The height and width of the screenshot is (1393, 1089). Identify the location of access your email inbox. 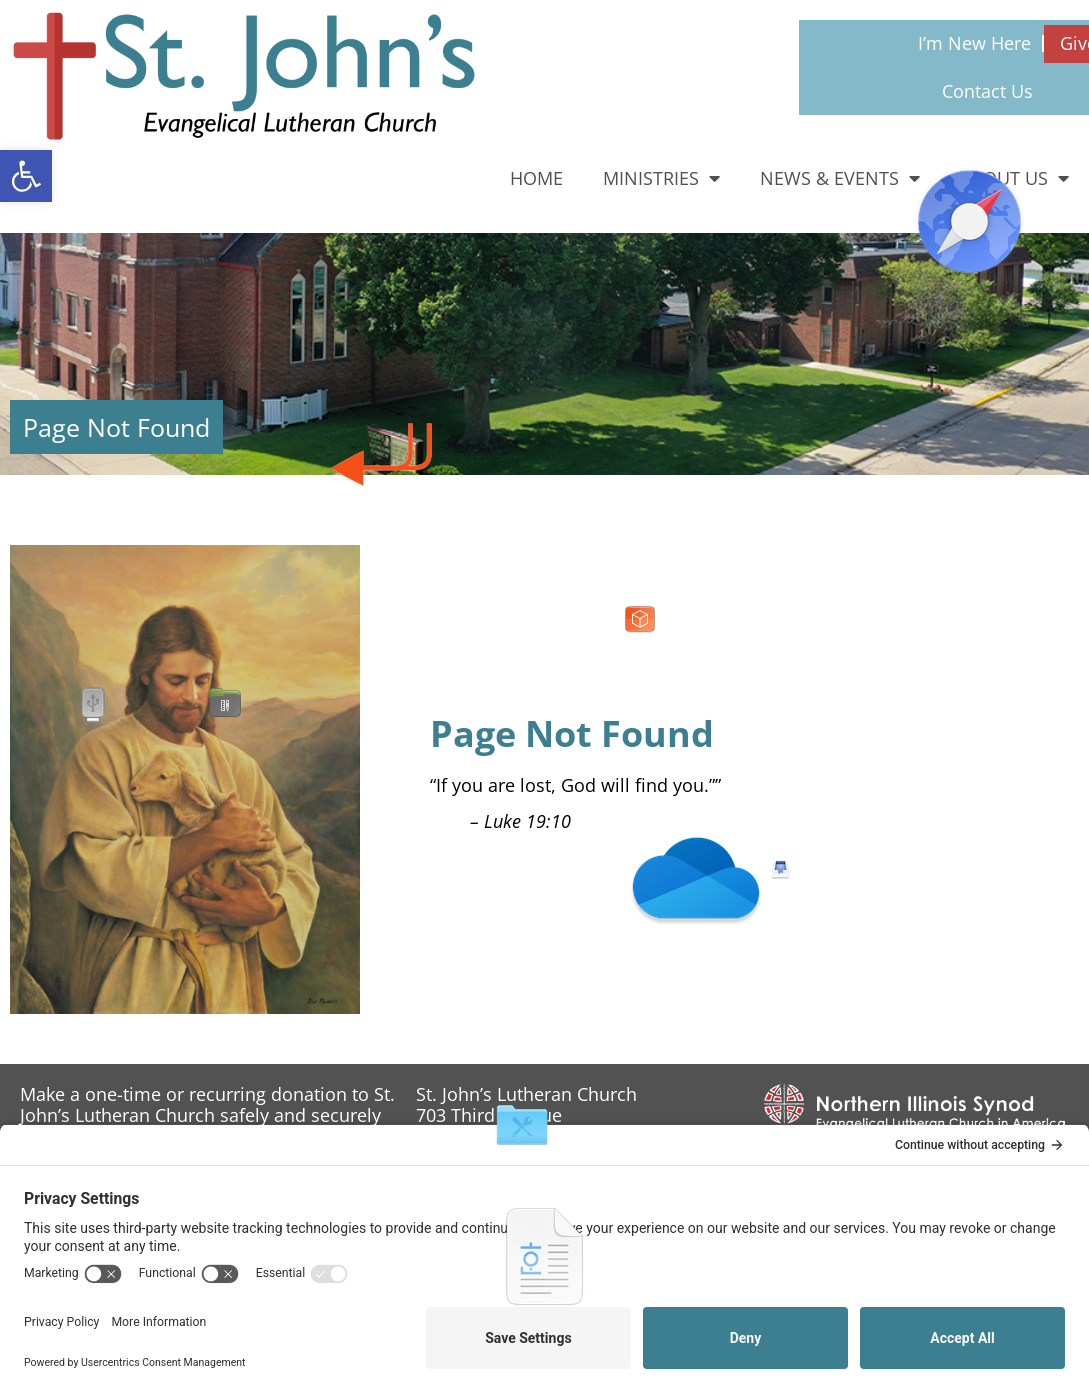
(780, 869).